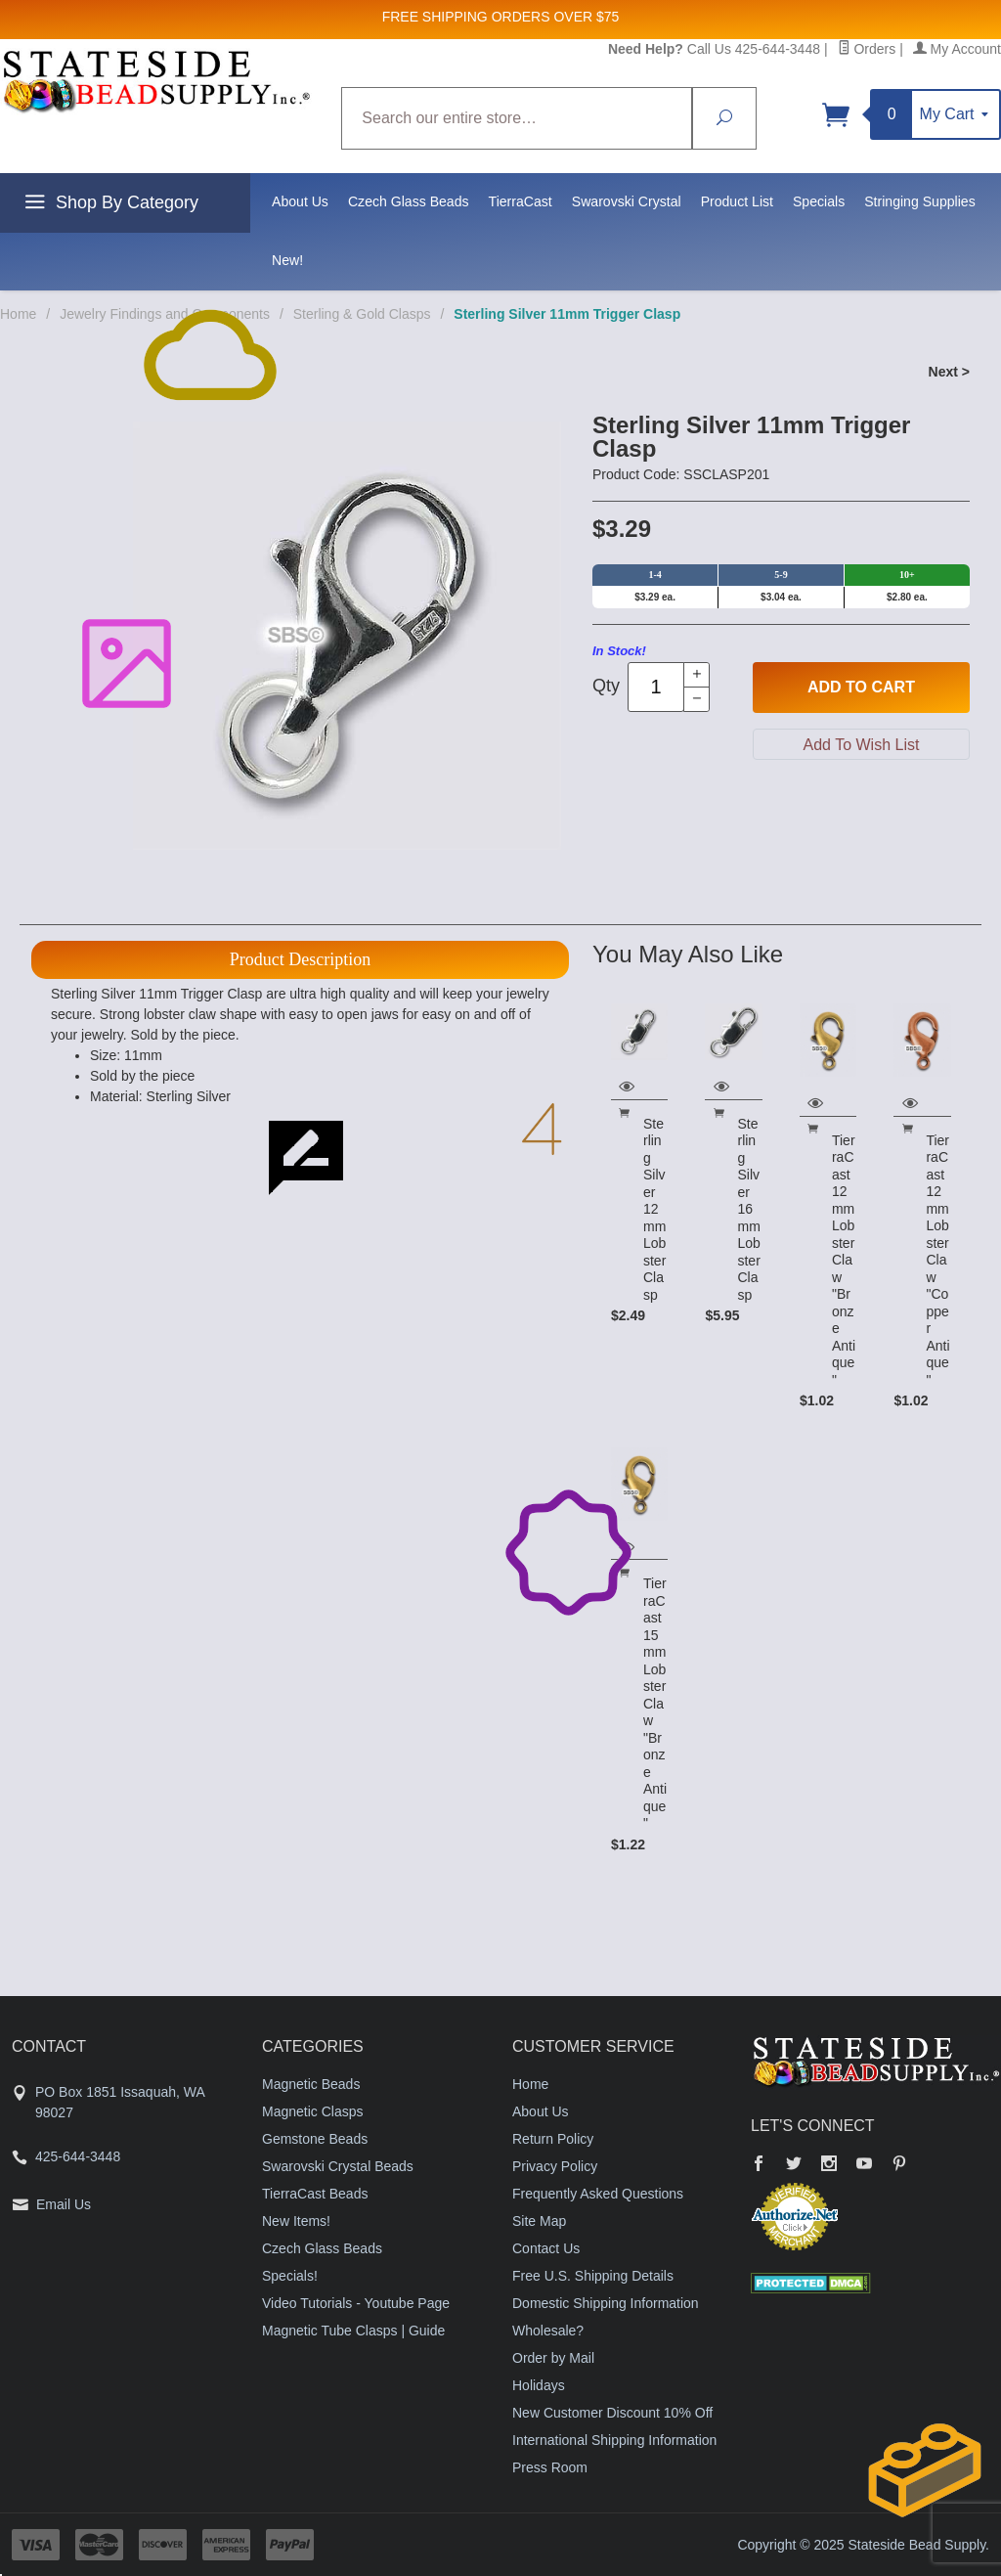 The image size is (1001, 2576). Describe the element at coordinates (126, 663) in the screenshot. I see `view image or photo` at that location.